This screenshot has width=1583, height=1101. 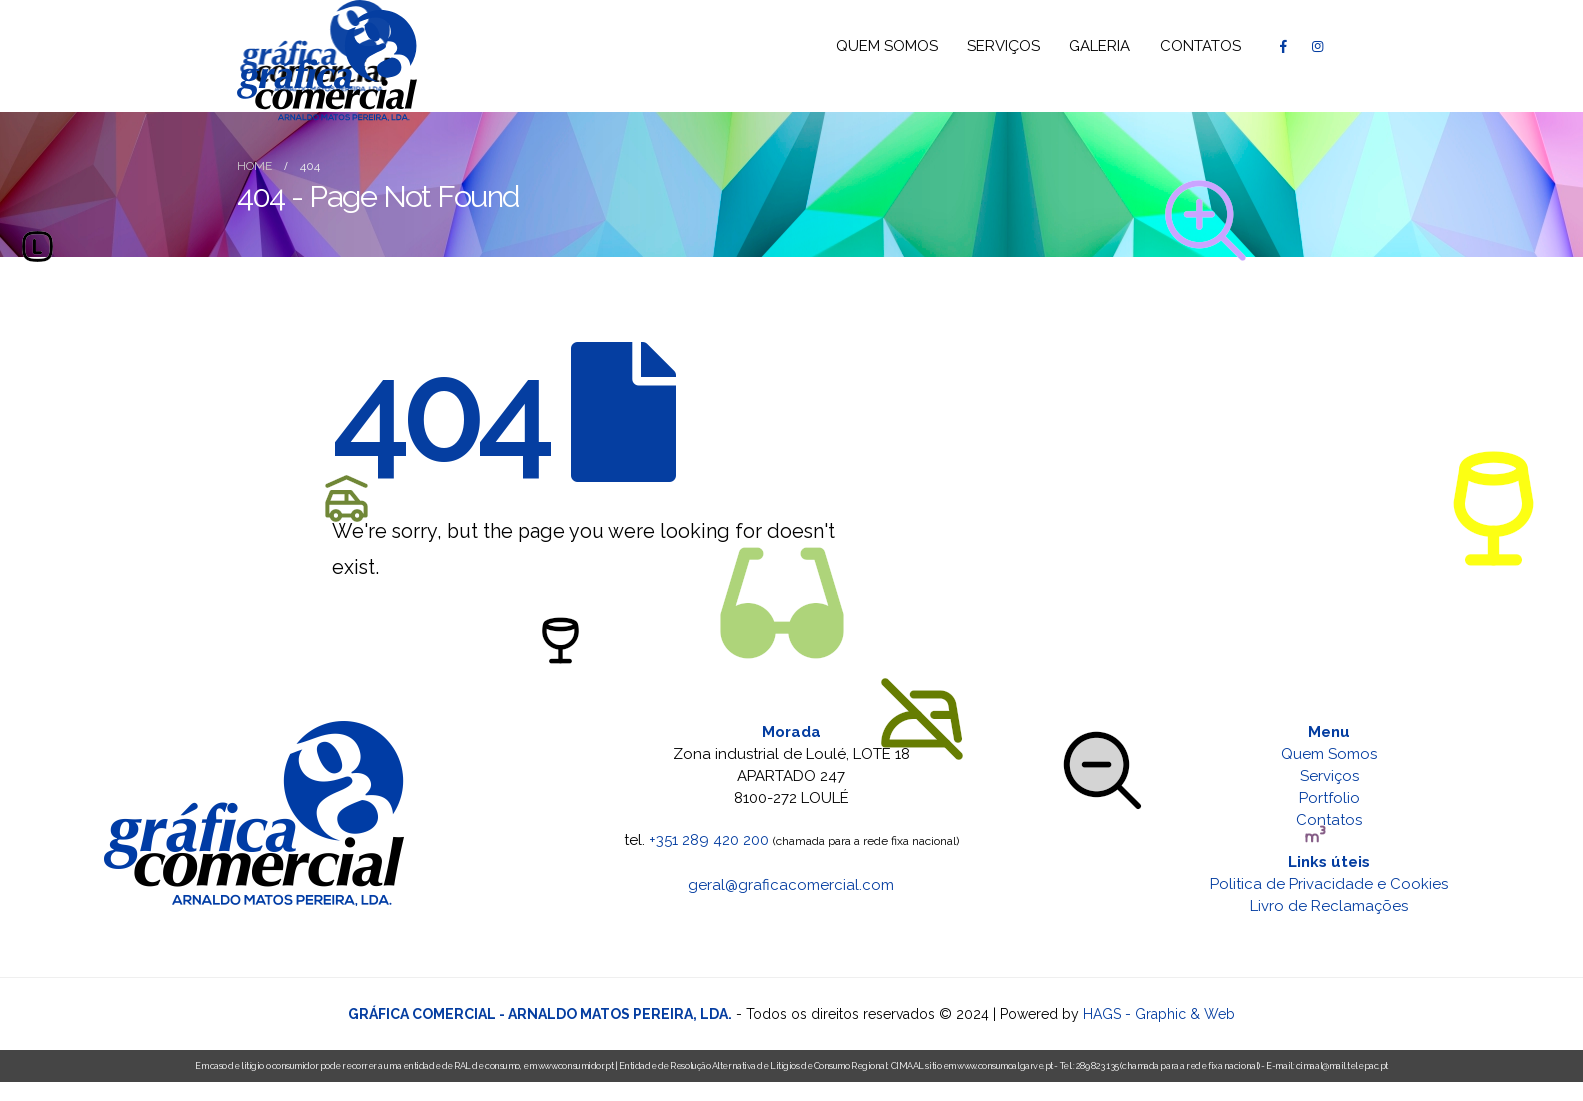 What do you see at coordinates (346, 498) in the screenshot?
I see `access garage or parking location` at bounding box center [346, 498].